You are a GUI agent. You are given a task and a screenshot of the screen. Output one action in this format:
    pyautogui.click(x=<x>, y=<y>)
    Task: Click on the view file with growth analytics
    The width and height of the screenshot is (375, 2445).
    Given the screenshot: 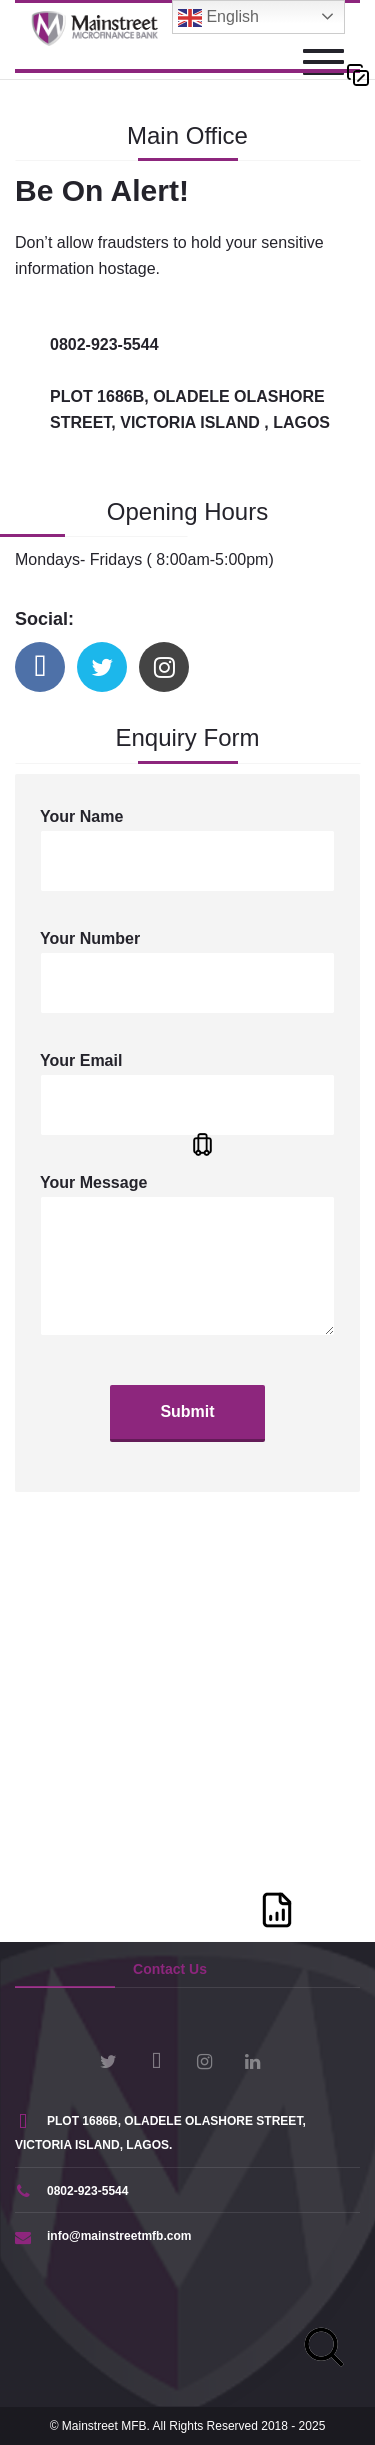 What is the action you would take?
    pyautogui.click(x=277, y=1910)
    